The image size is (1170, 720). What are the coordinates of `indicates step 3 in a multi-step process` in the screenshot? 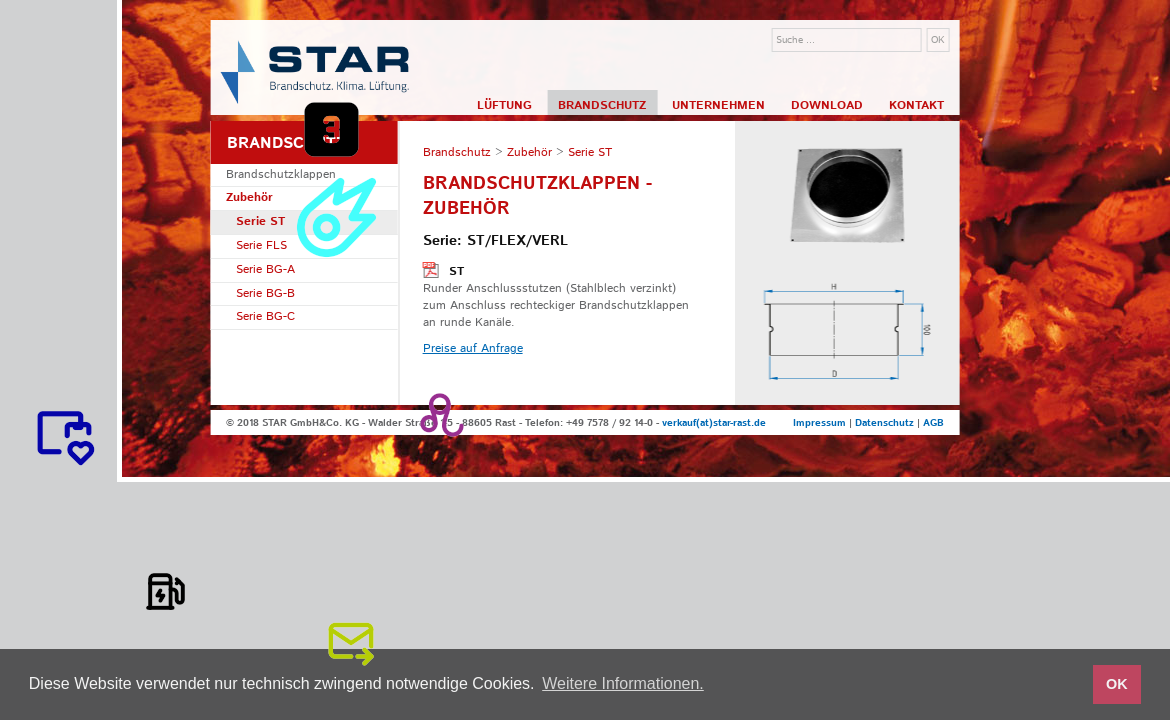 It's located at (331, 129).